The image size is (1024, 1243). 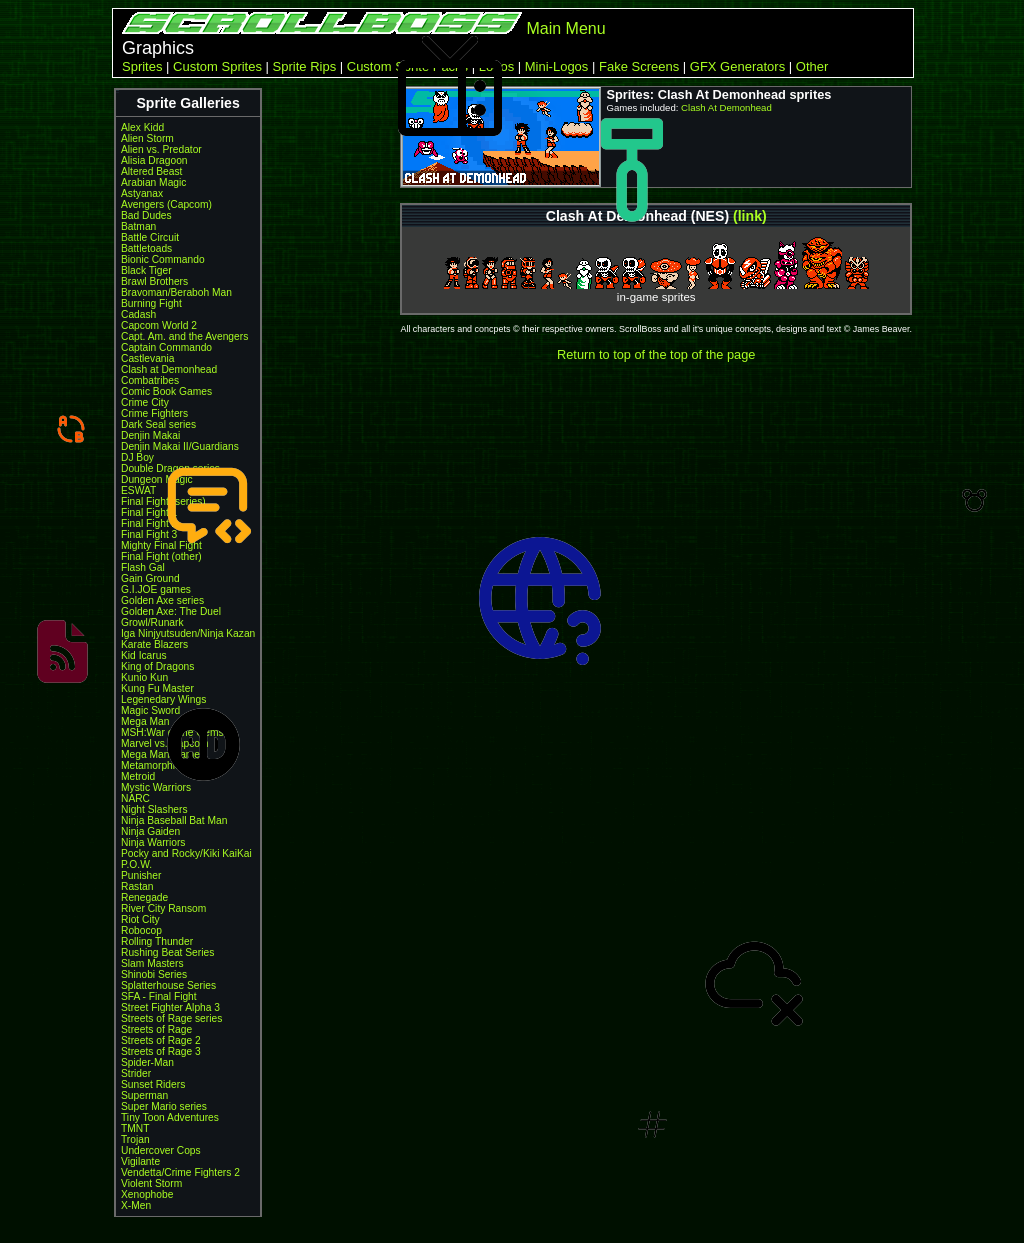 What do you see at coordinates (207, 503) in the screenshot?
I see `view code snippets in chat` at bounding box center [207, 503].